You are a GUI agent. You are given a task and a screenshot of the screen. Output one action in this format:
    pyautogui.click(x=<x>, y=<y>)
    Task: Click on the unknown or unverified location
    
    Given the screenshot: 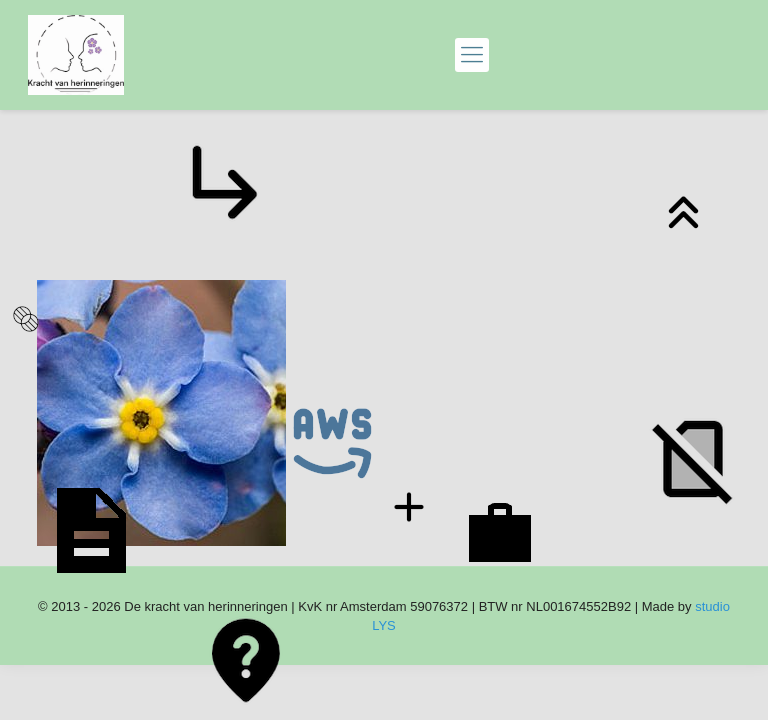 What is the action you would take?
    pyautogui.click(x=246, y=661)
    